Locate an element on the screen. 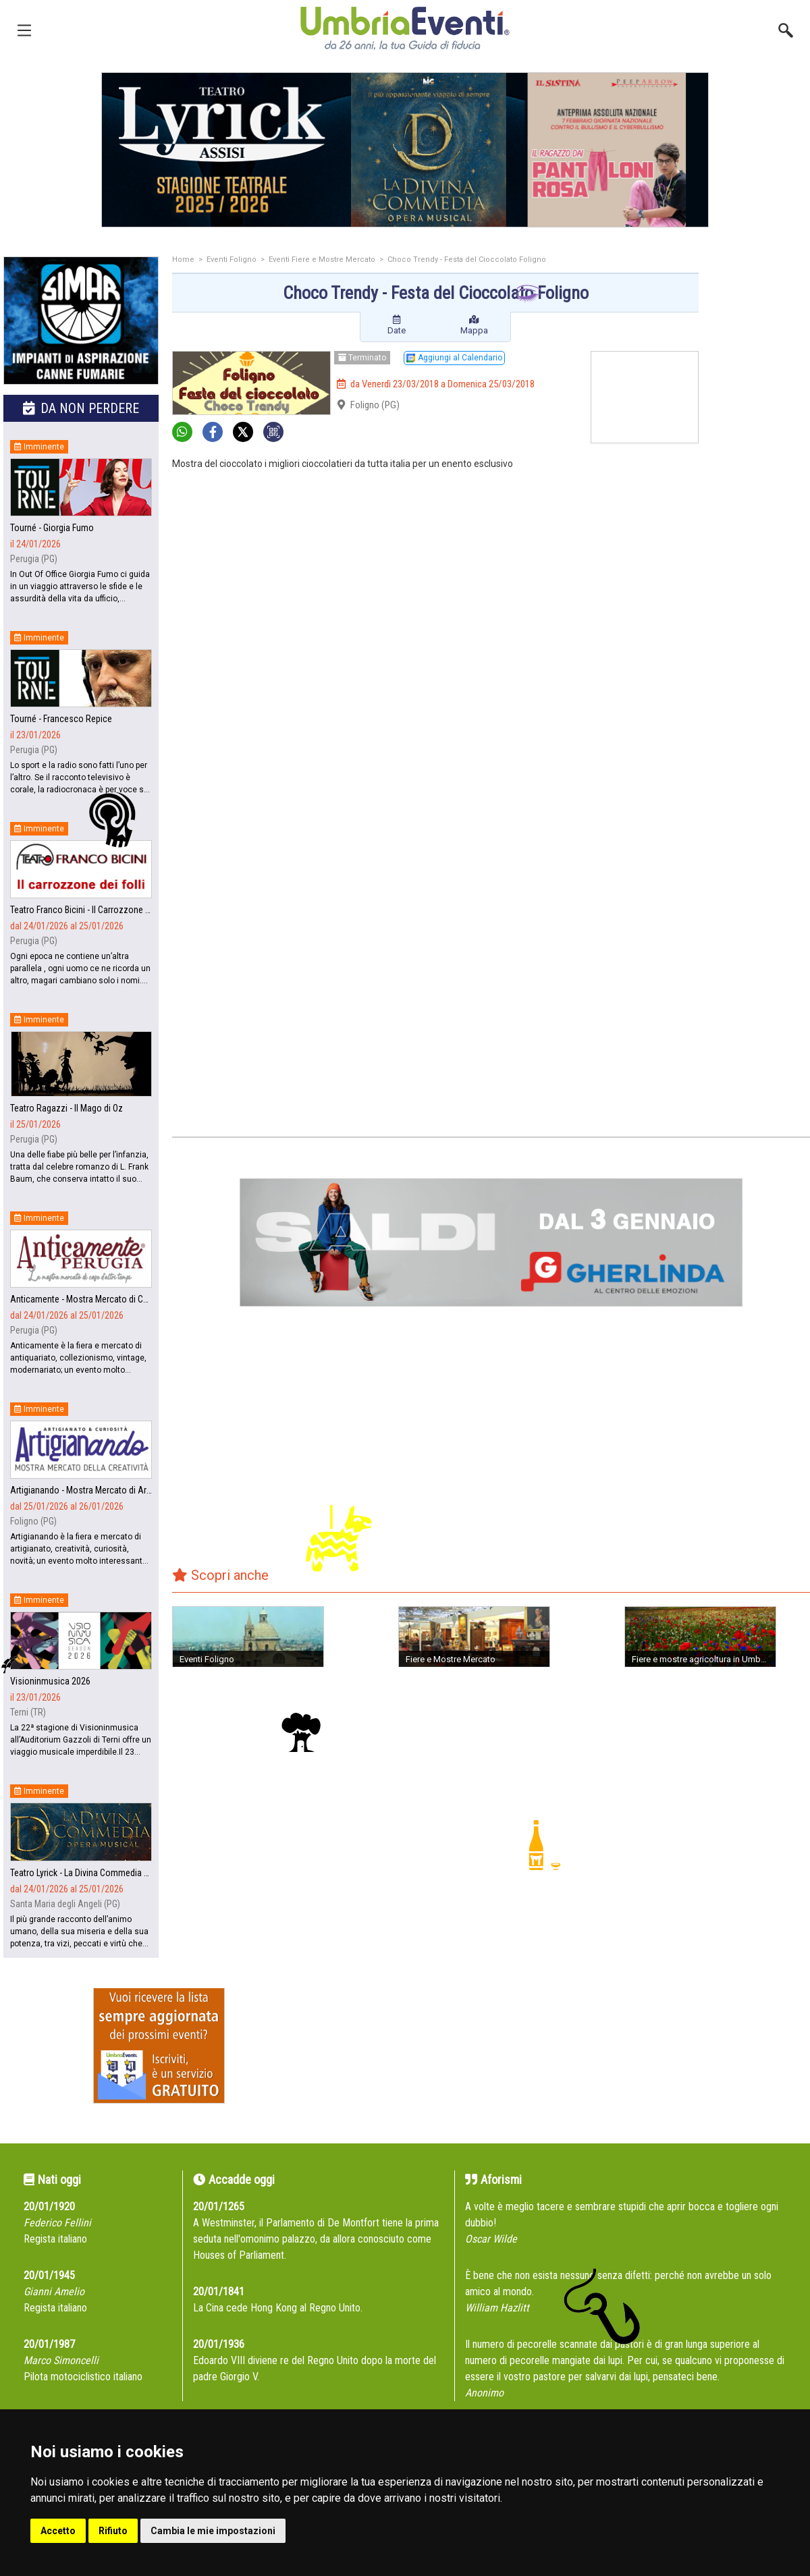  select sake or Japanese beverage option is located at coordinates (545, 1845).